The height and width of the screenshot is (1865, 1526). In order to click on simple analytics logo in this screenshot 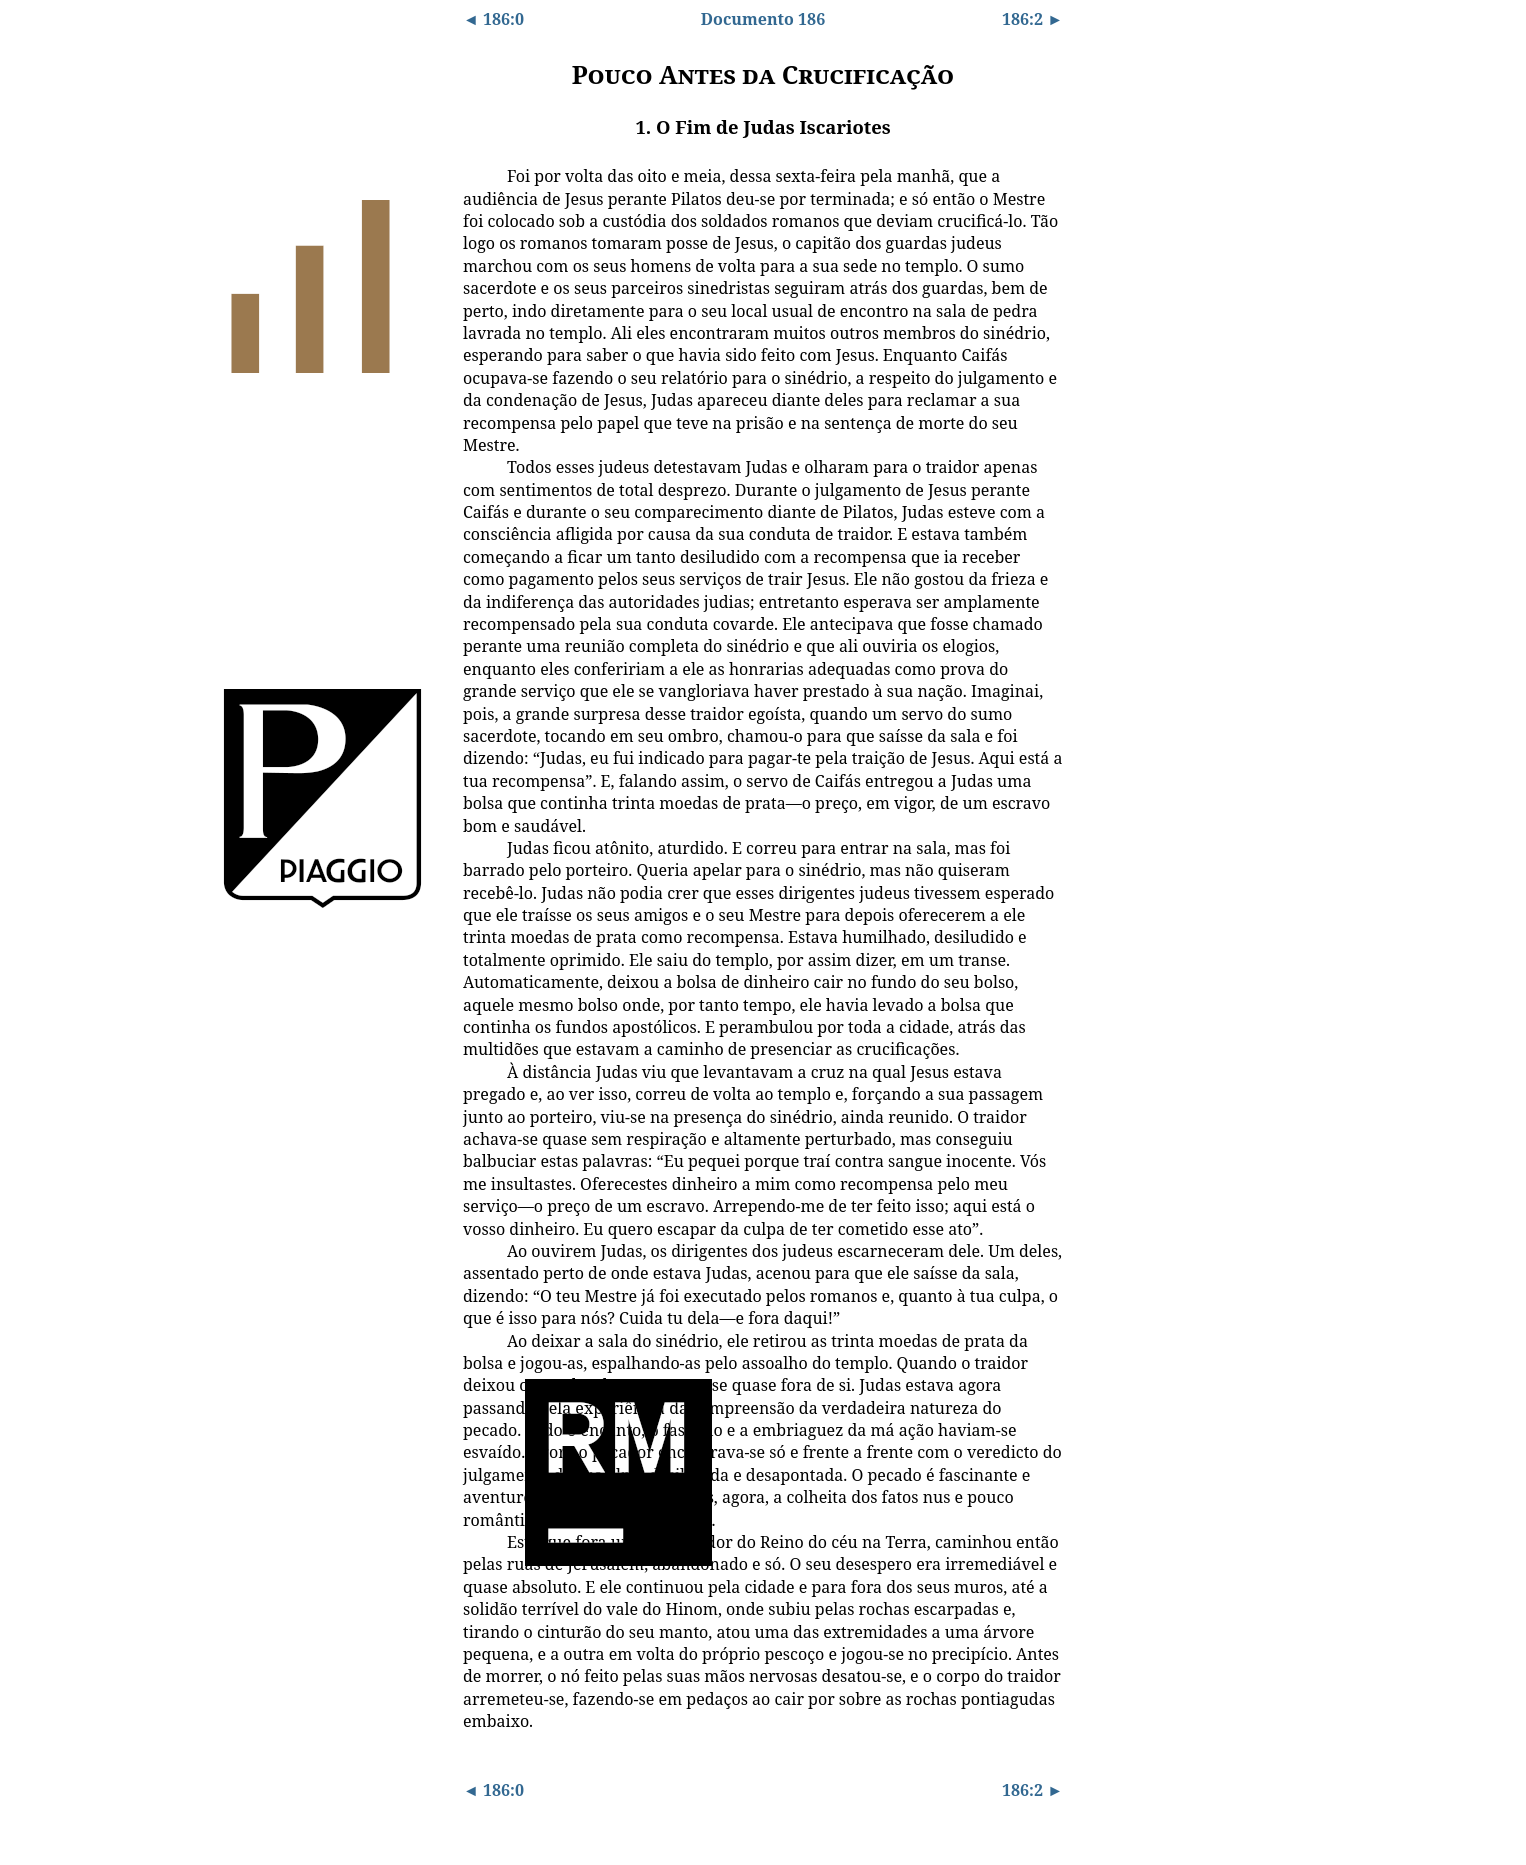, I will do `click(310, 286)`.